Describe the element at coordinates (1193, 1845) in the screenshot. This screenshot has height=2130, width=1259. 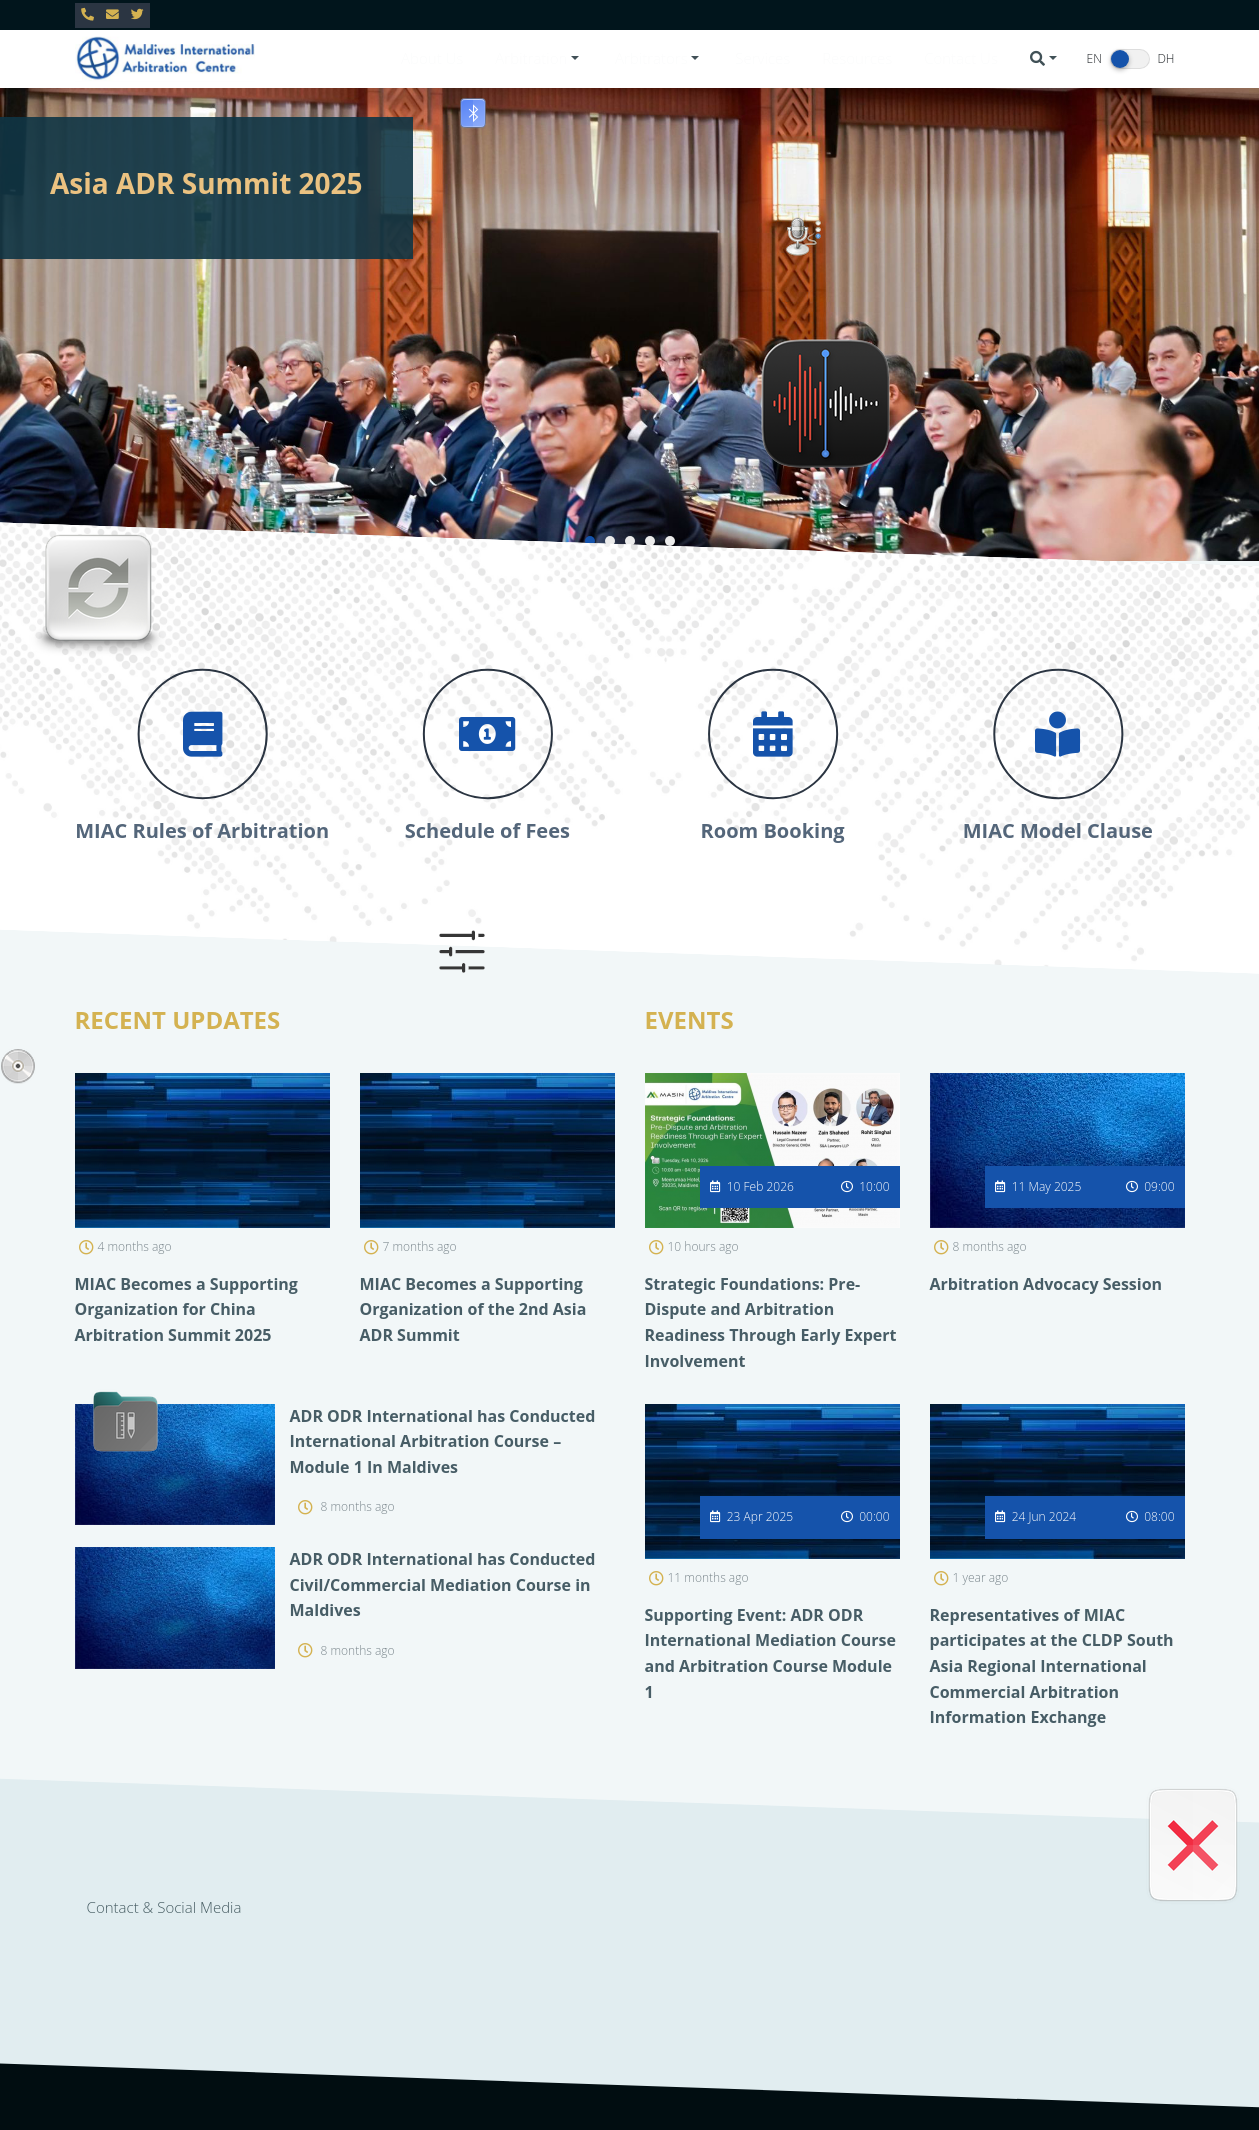
I see `indicates a broken or invalid symbolic link` at that location.